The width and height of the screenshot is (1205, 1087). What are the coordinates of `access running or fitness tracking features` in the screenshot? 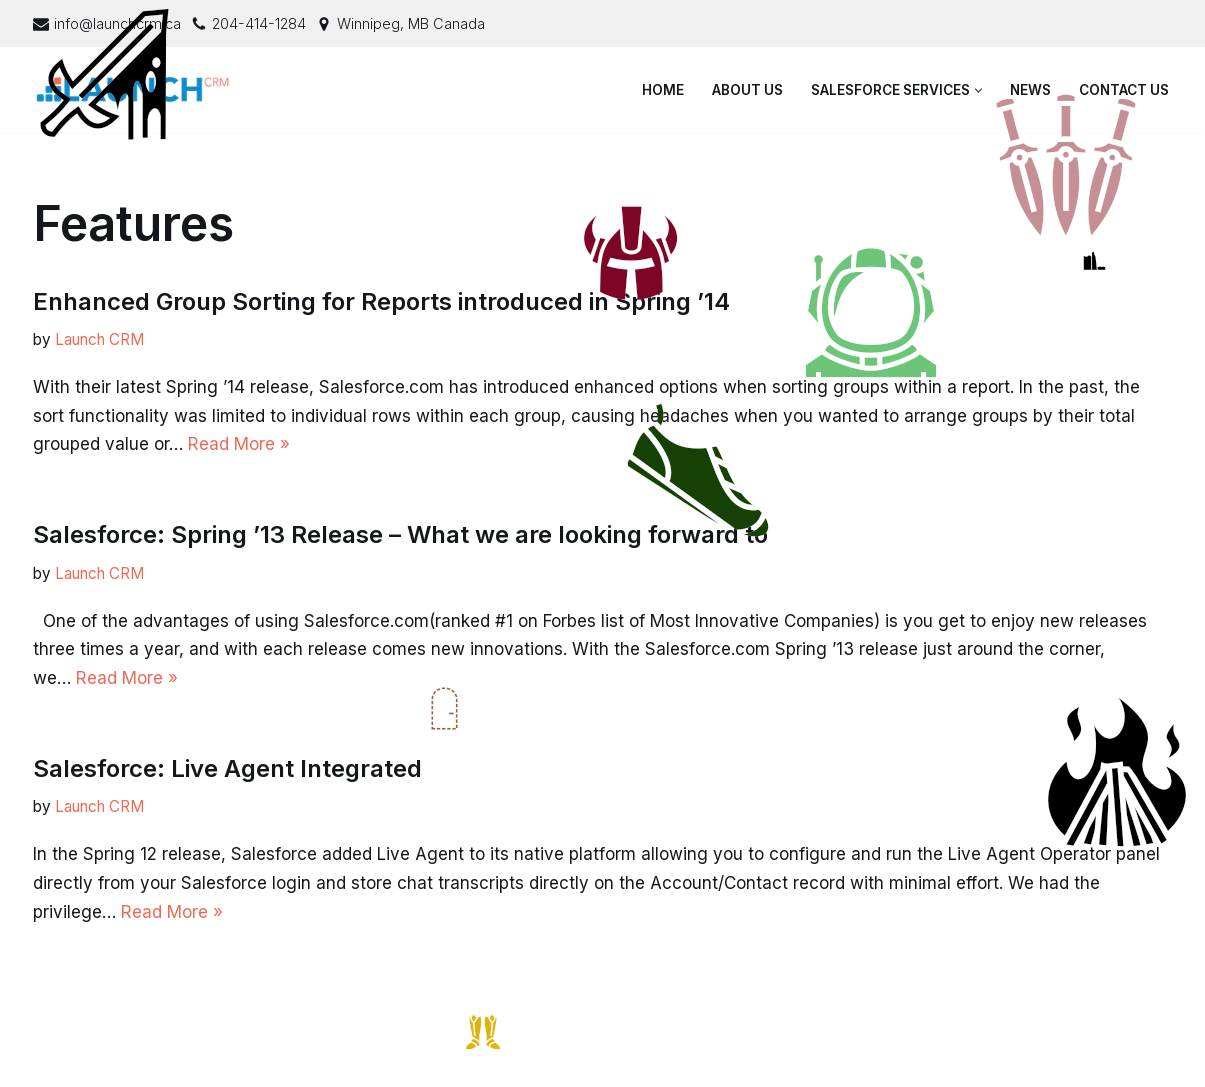 It's located at (698, 470).